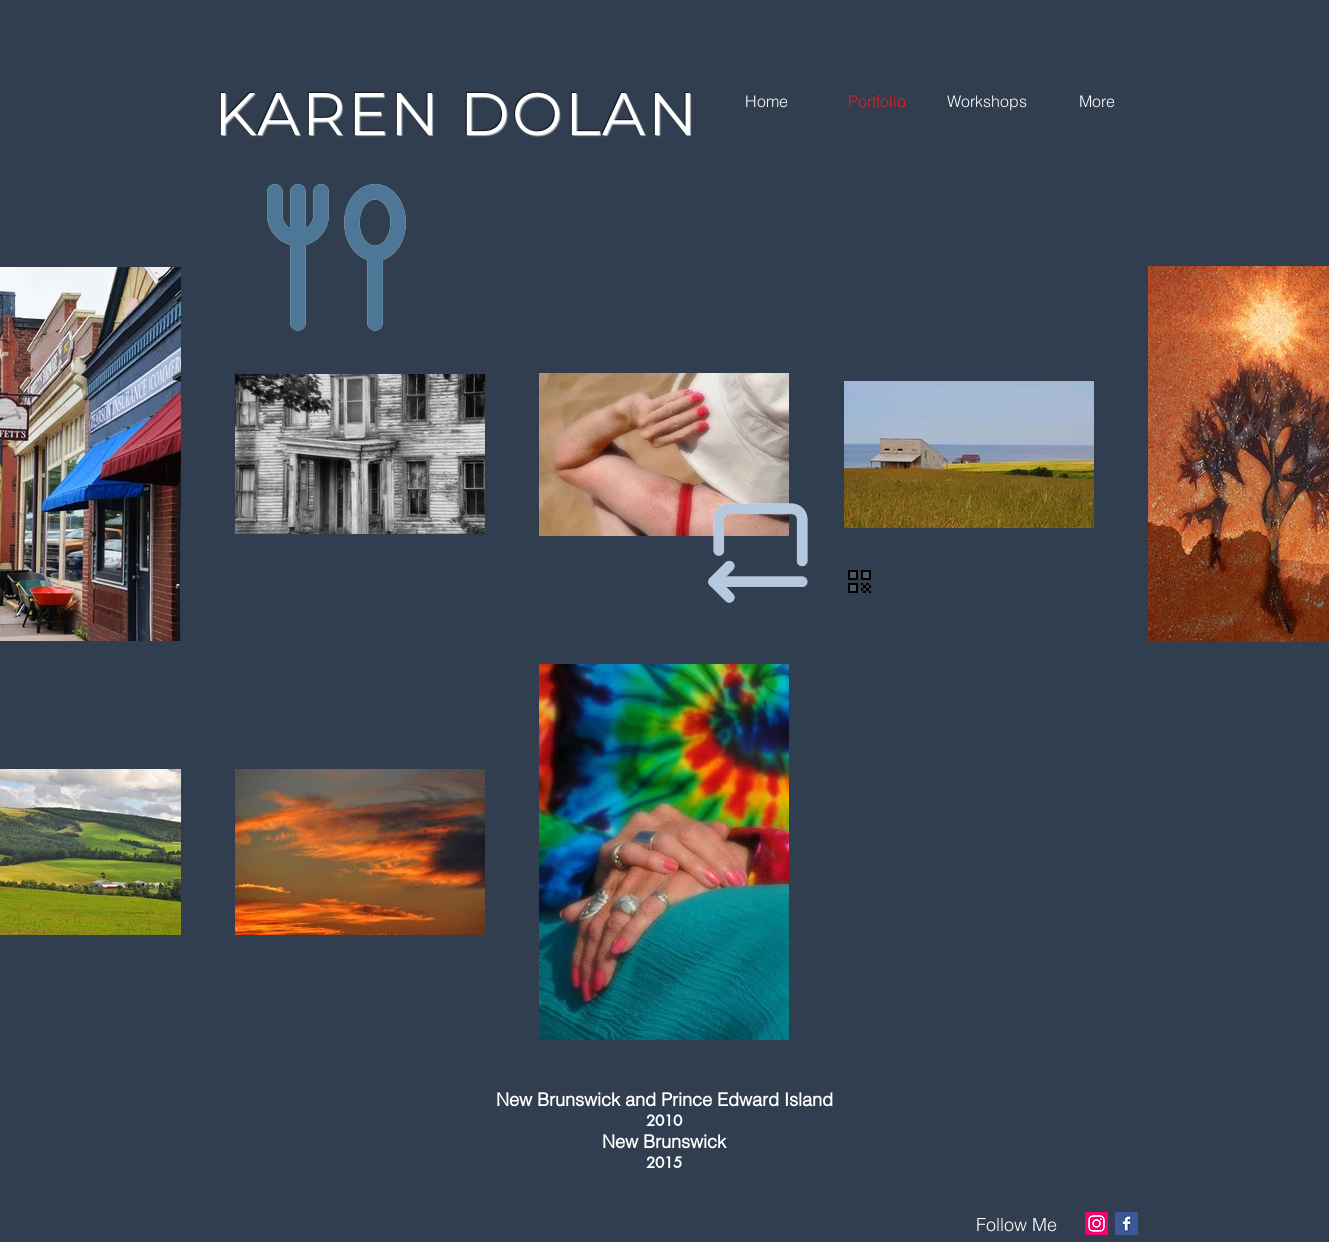 Image resolution: width=1329 pixels, height=1242 pixels. Describe the element at coordinates (336, 253) in the screenshot. I see `access food or dining options` at that location.